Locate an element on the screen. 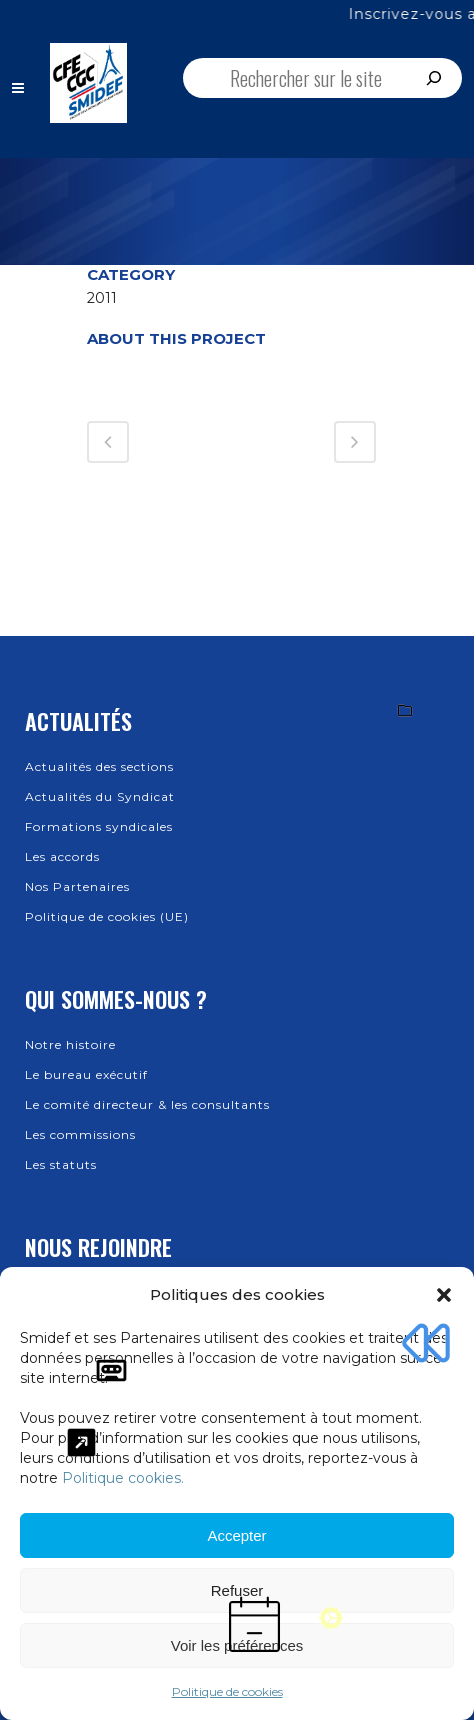 This screenshot has width=474, height=1720. rewind or skip backward in media playback is located at coordinates (426, 1343).